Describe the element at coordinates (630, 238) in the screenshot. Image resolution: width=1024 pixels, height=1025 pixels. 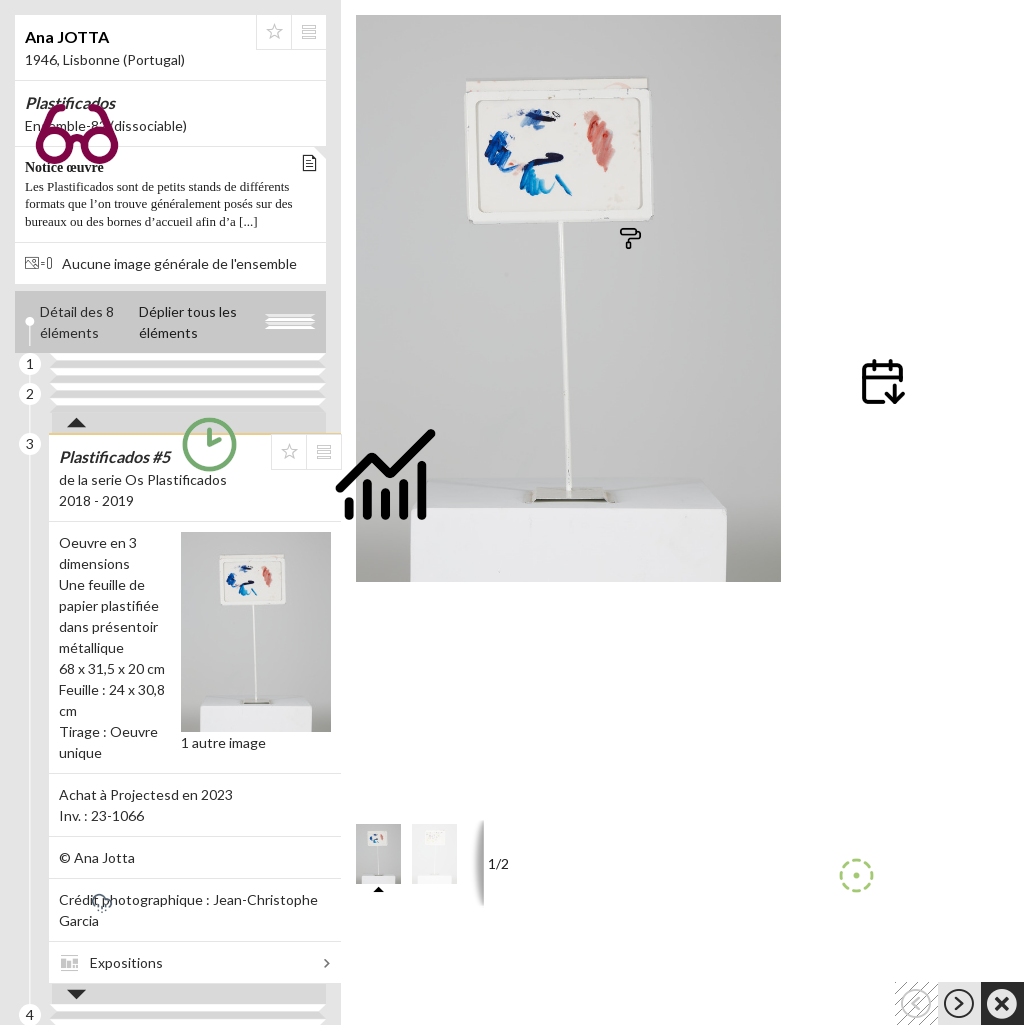
I see `customize theme or appearance settings` at that location.